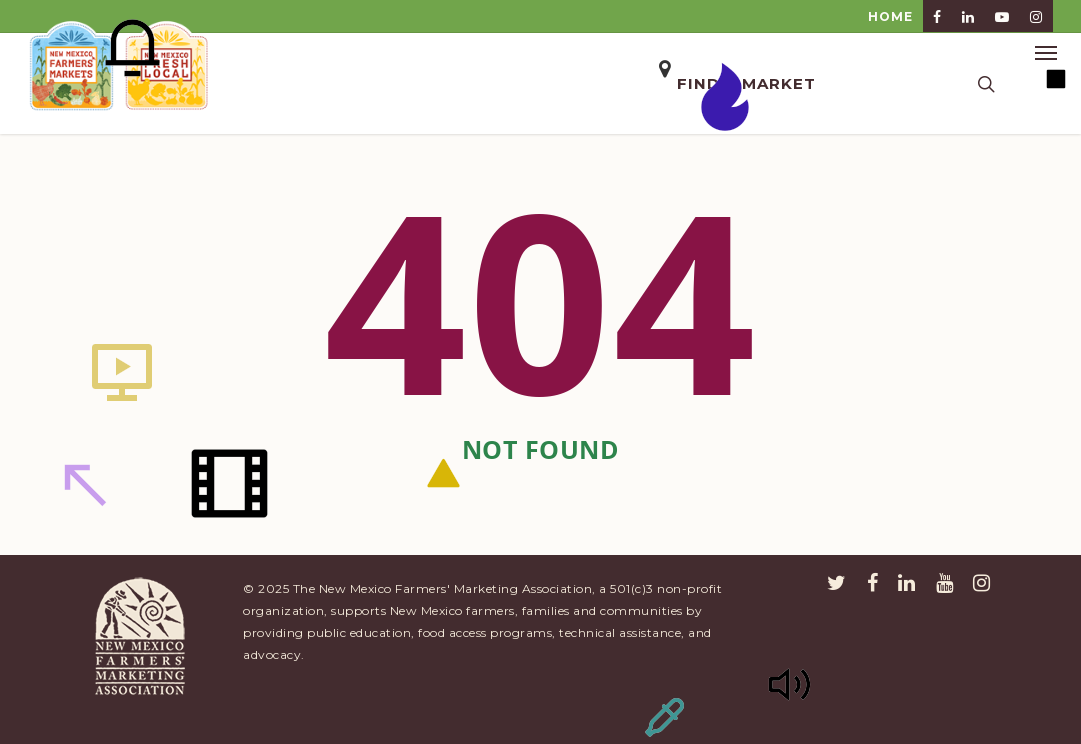  What do you see at coordinates (664, 717) in the screenshot?
I see `select a color from the screen` at bounding box center [664, 717].